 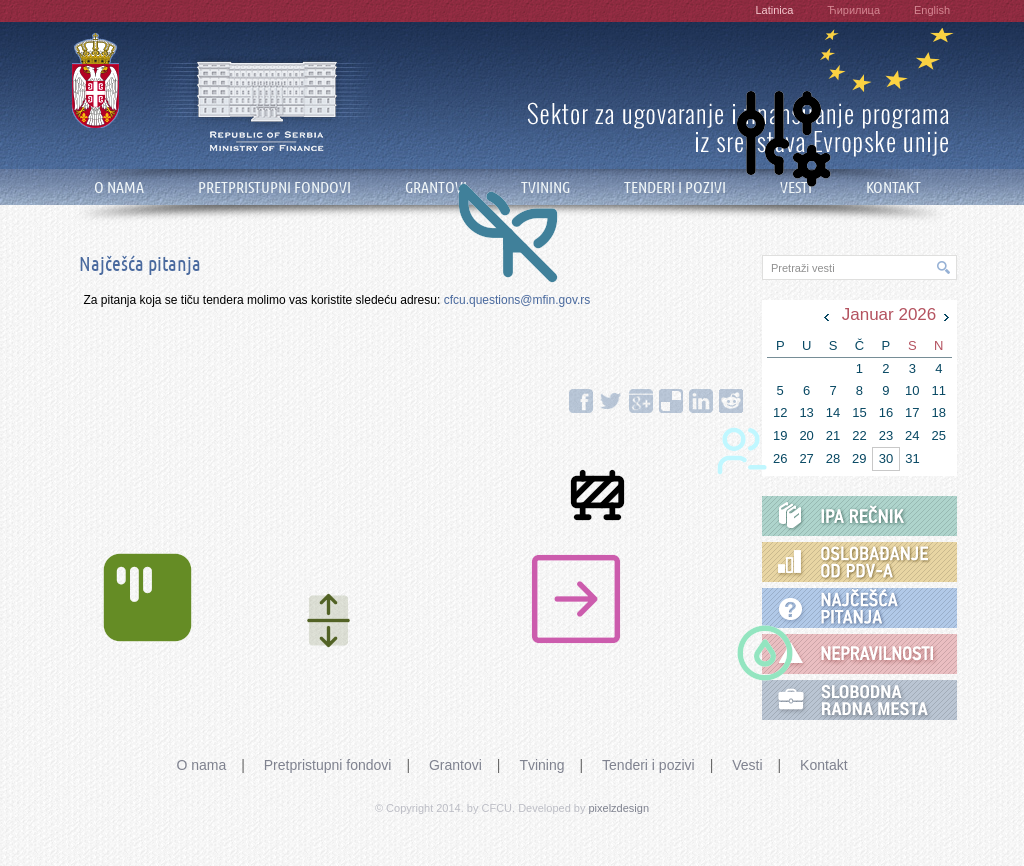 What do you see at coordinates (597, 493) in the screenshot?
I see `indicates a blocked or restricted area` at bounding box center [597, 493].